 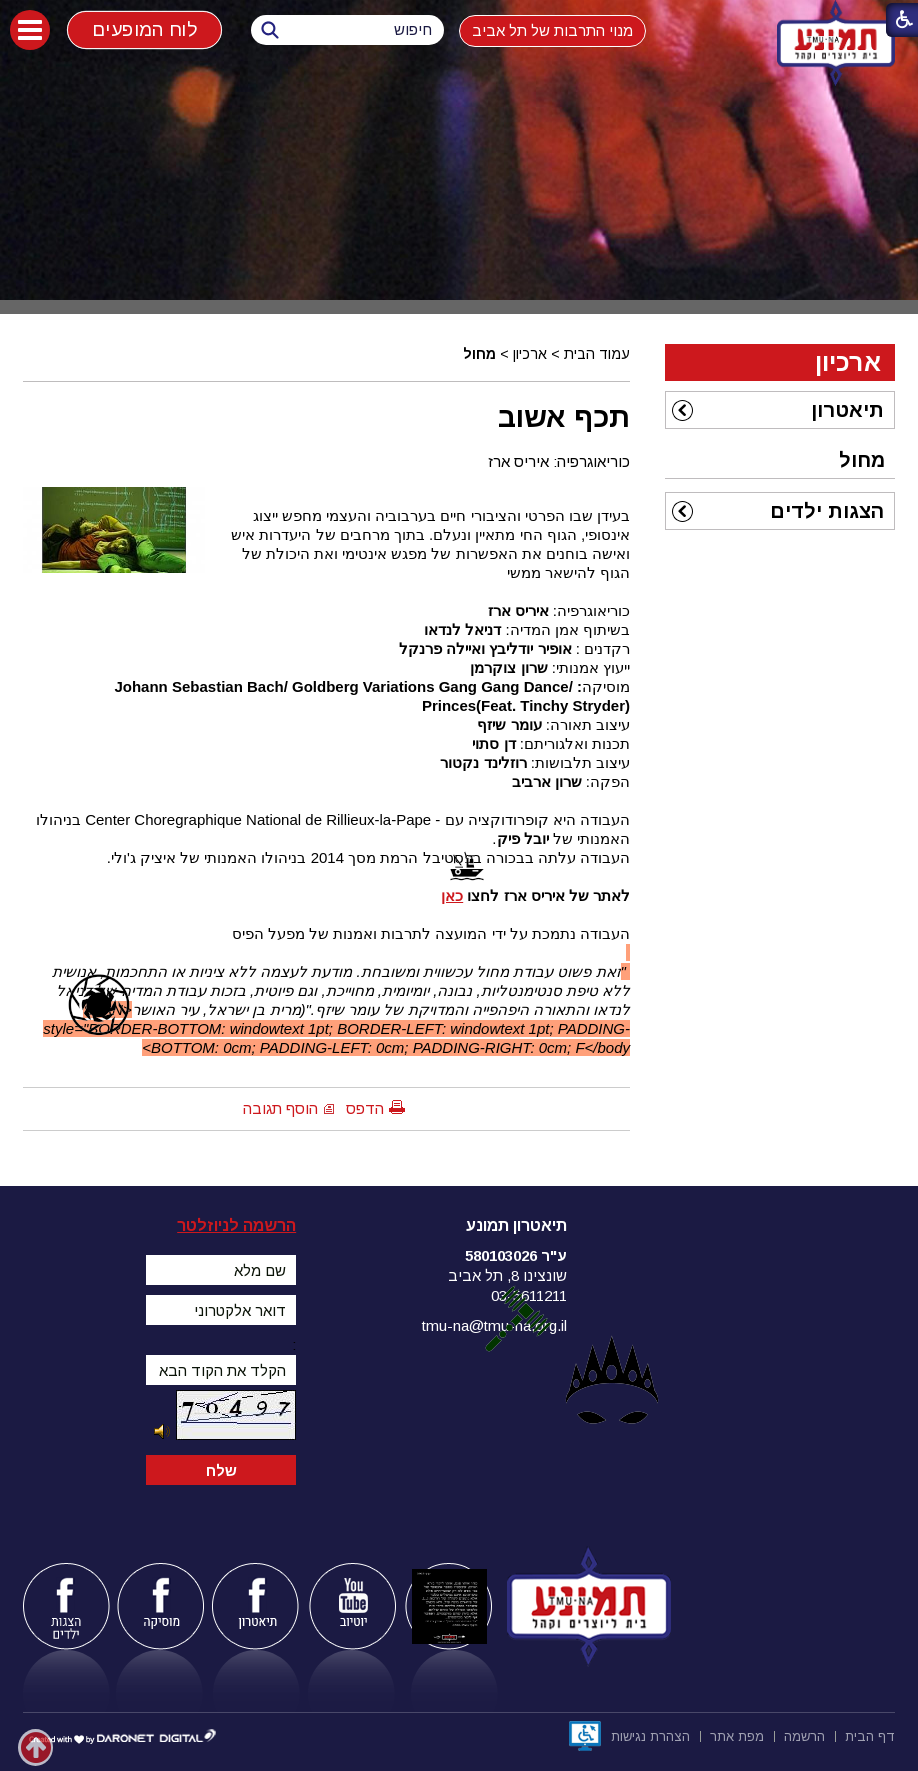 I want to click on toy mallet or hammer tool icon, so click(x=518, y=1318).